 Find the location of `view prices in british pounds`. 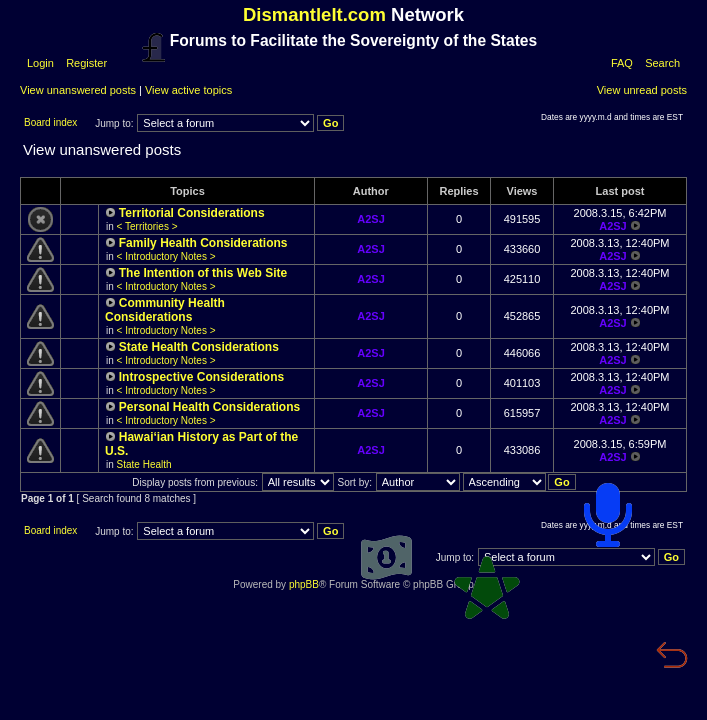

view prices in british pounds is located at coordinates (155, 48).